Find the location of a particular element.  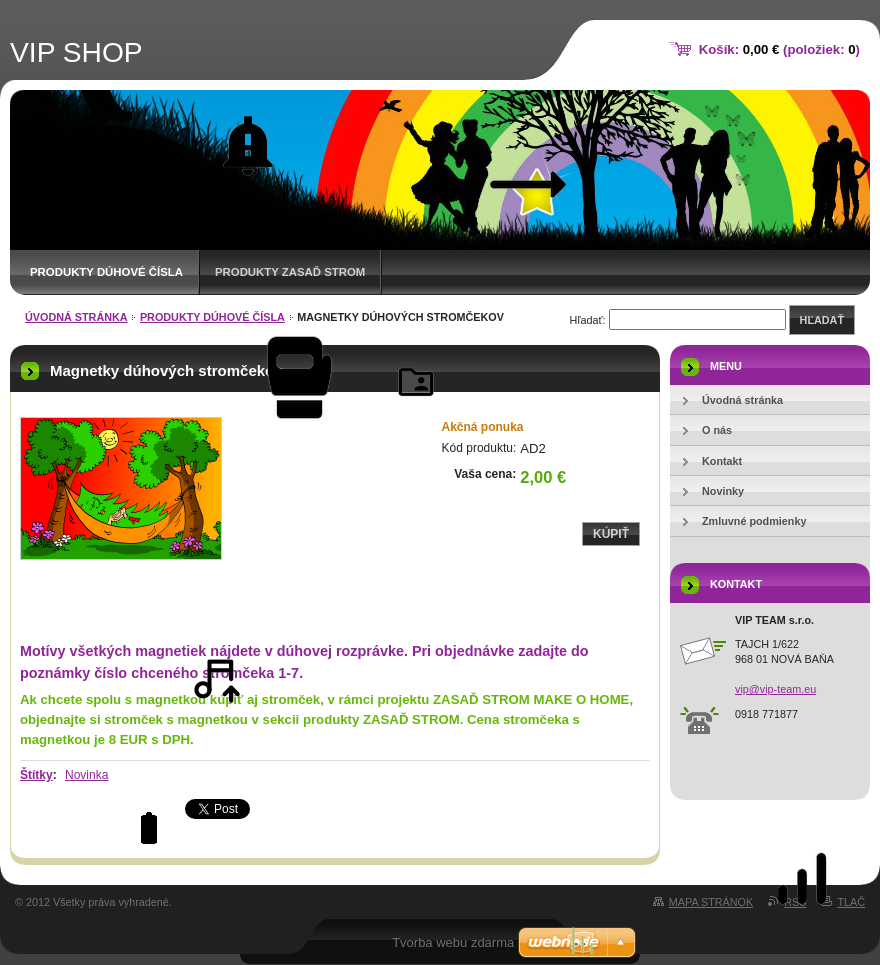

view declining metrics or statistics is located at coordinates (582, 940).